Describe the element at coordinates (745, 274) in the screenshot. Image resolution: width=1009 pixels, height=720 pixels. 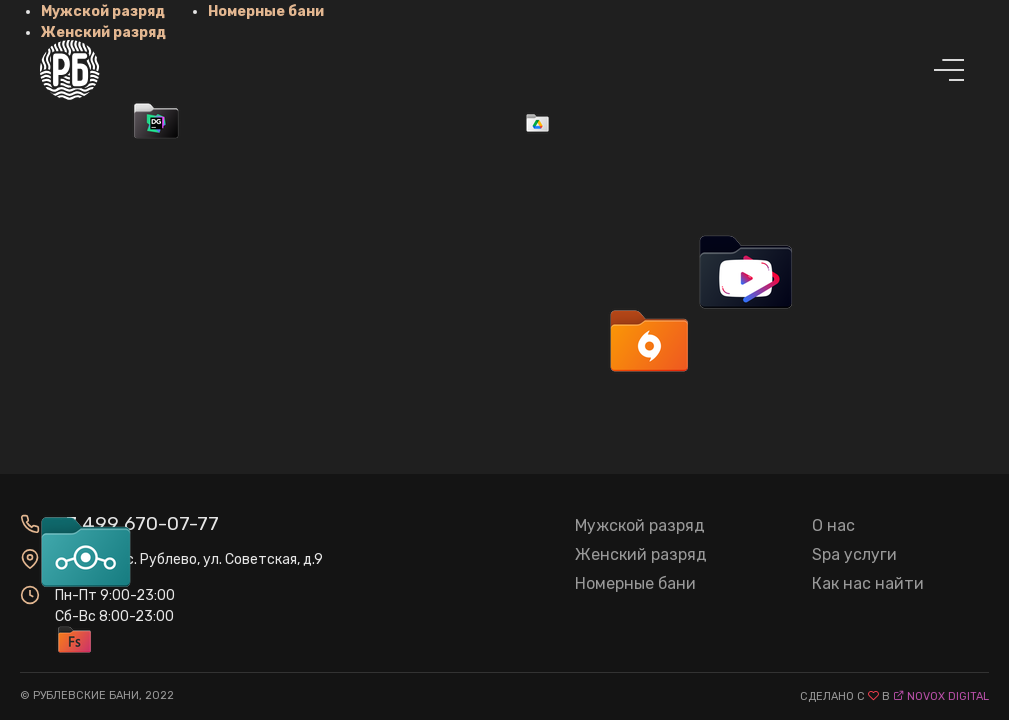
I see `open folder containing youtube vanced files` at that location.